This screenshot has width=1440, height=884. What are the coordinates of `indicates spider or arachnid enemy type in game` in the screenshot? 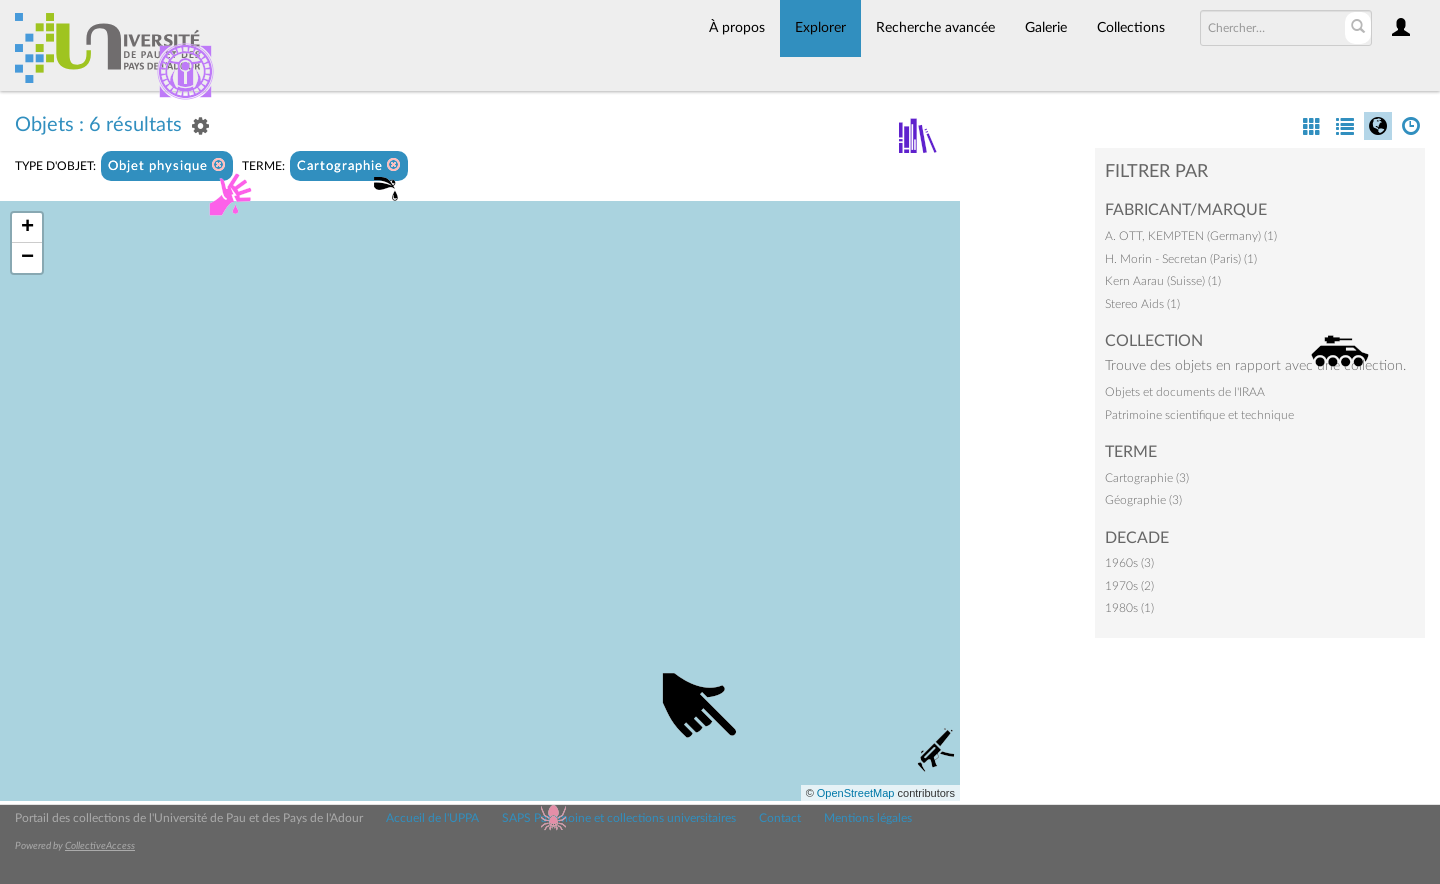 It's located at (553, 817).